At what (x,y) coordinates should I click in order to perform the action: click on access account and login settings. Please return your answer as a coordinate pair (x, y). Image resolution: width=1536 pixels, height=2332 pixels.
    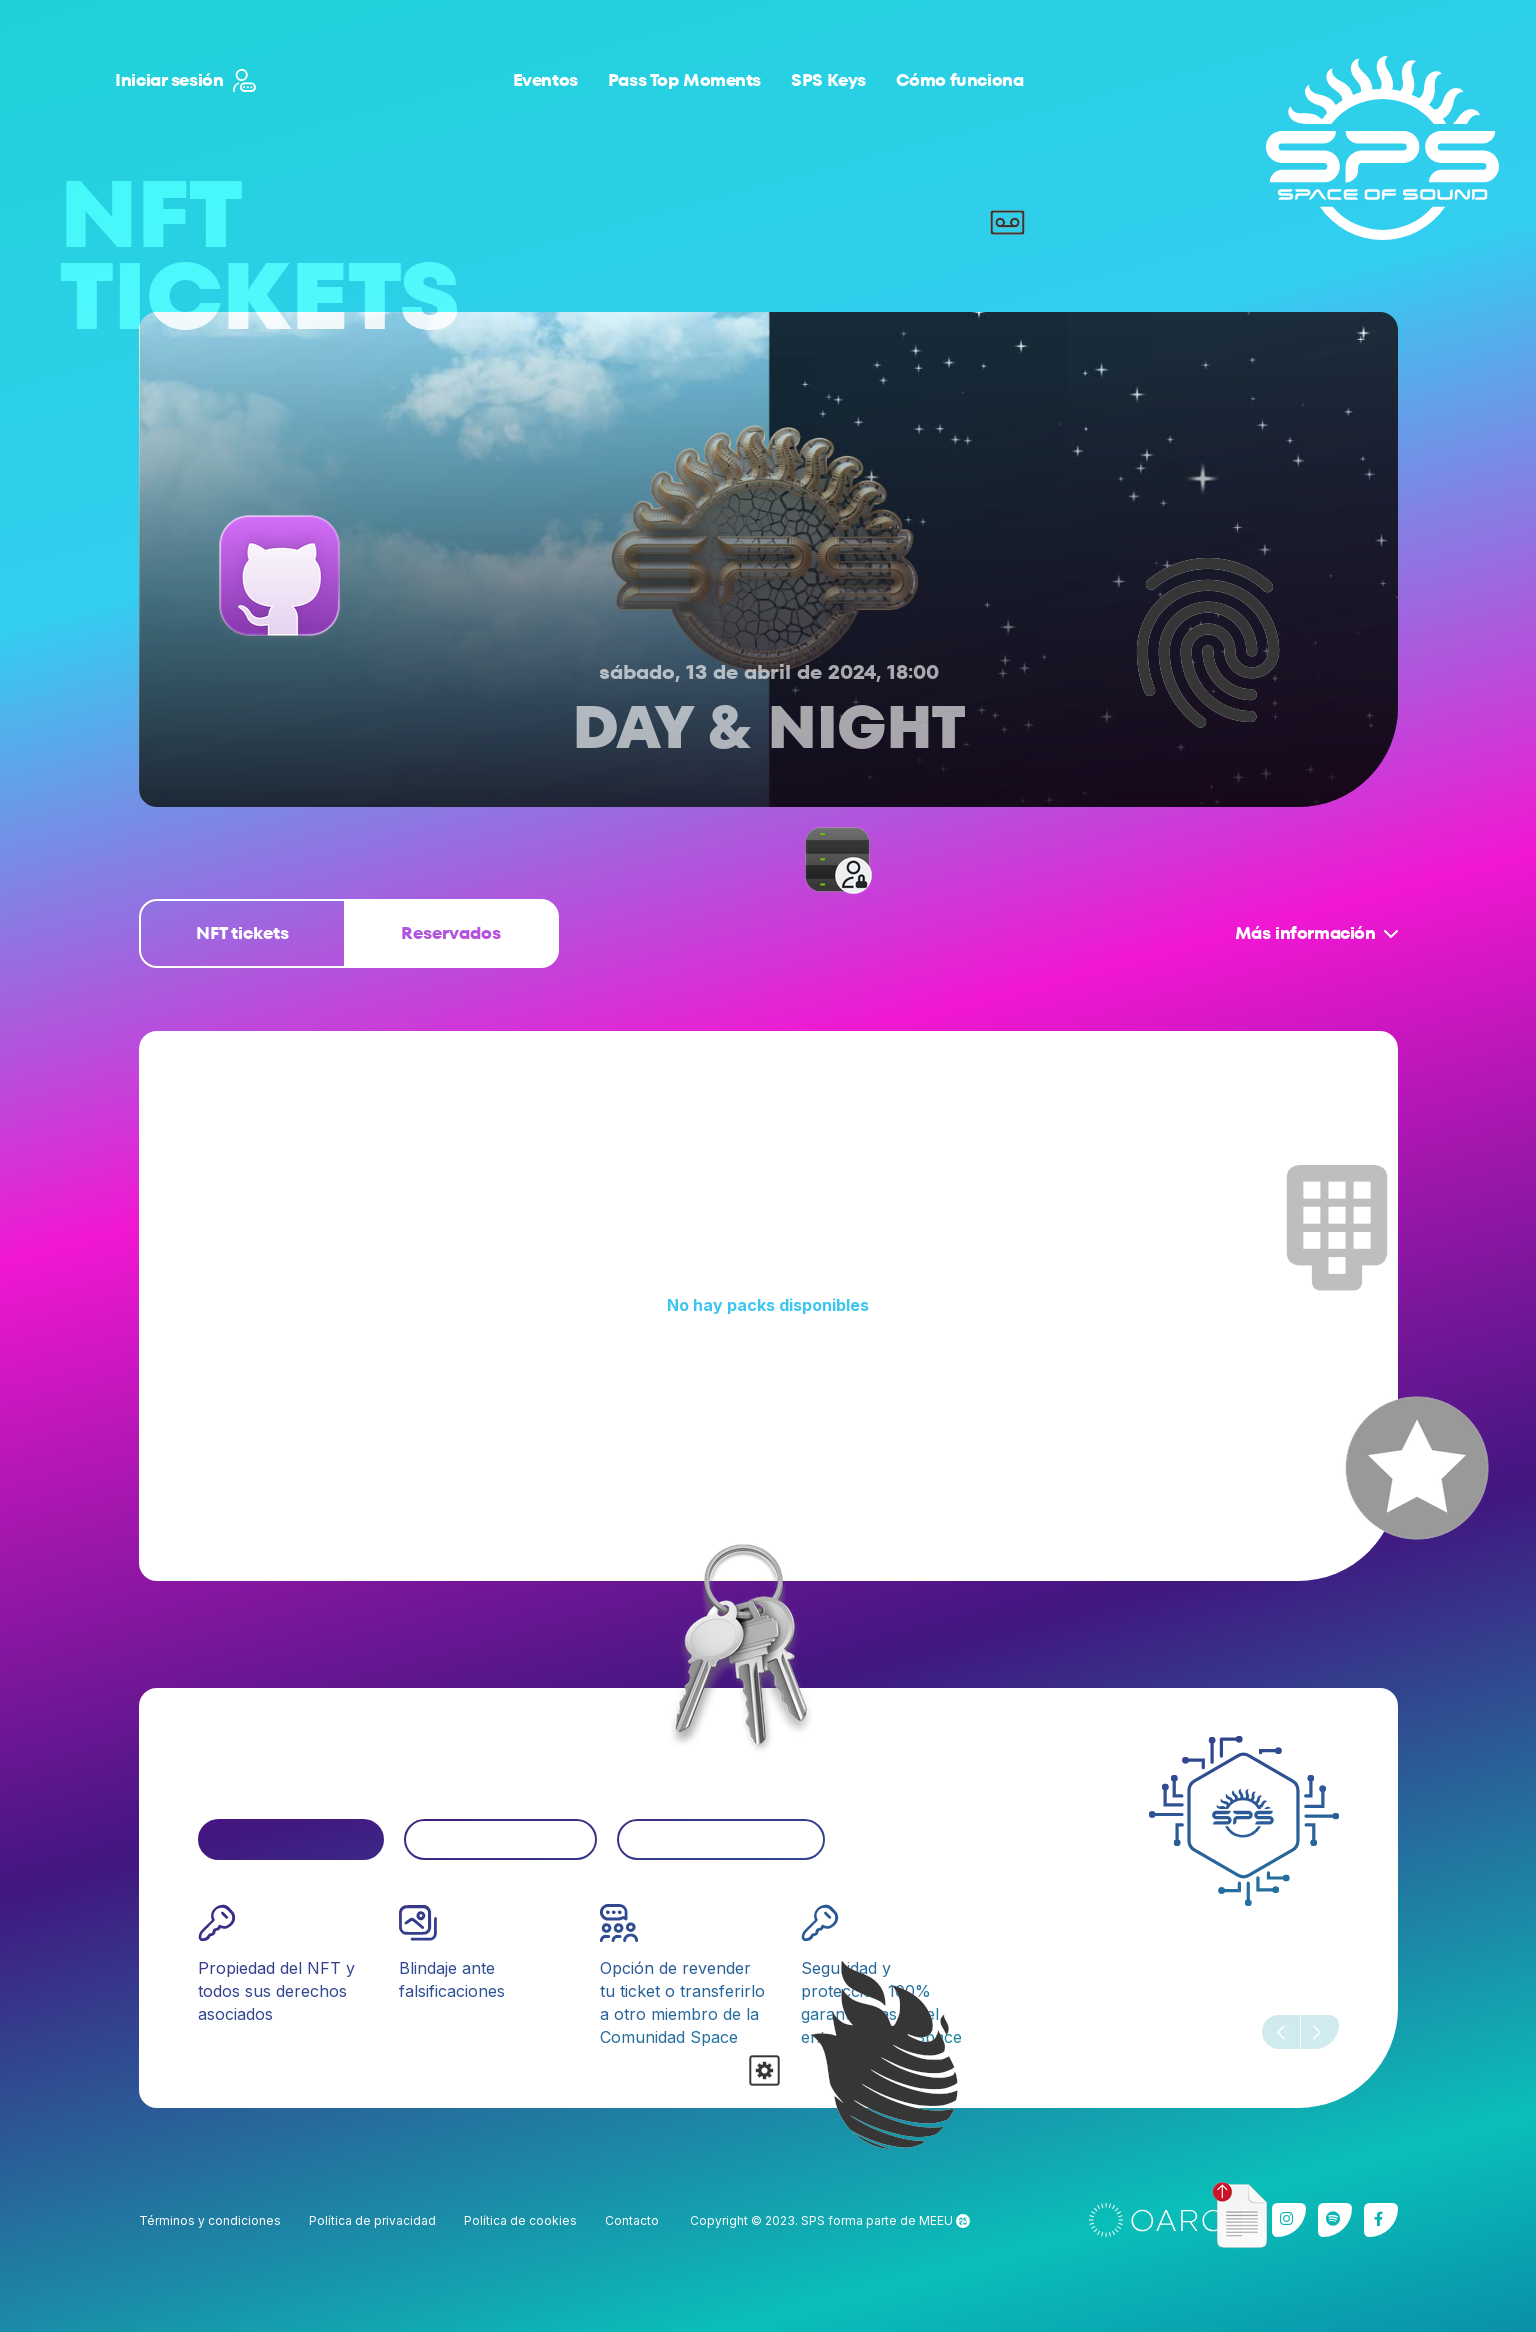
    Looking at the image, I should click on (743, 1650).